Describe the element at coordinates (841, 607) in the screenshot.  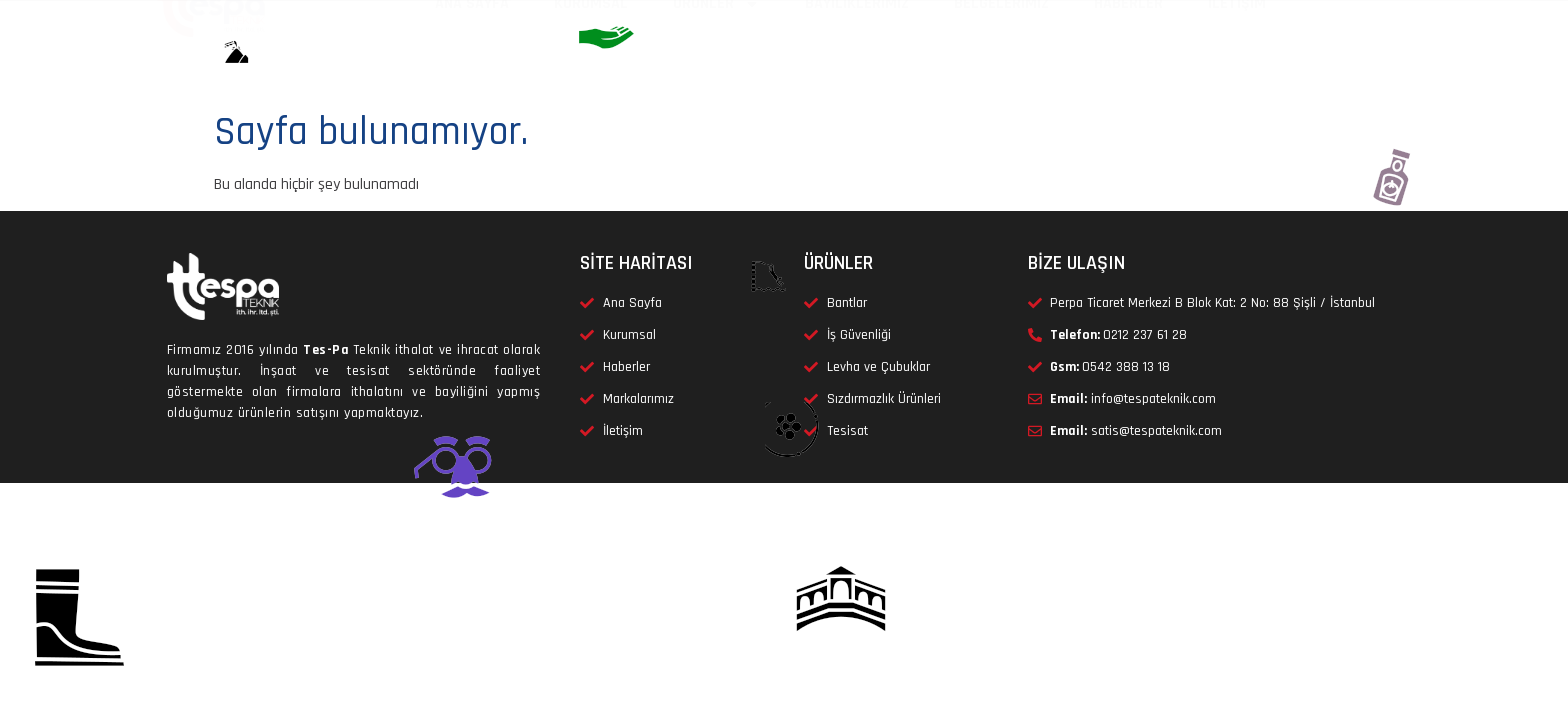
I see `explore Venice or Italian landmarks` at that location.